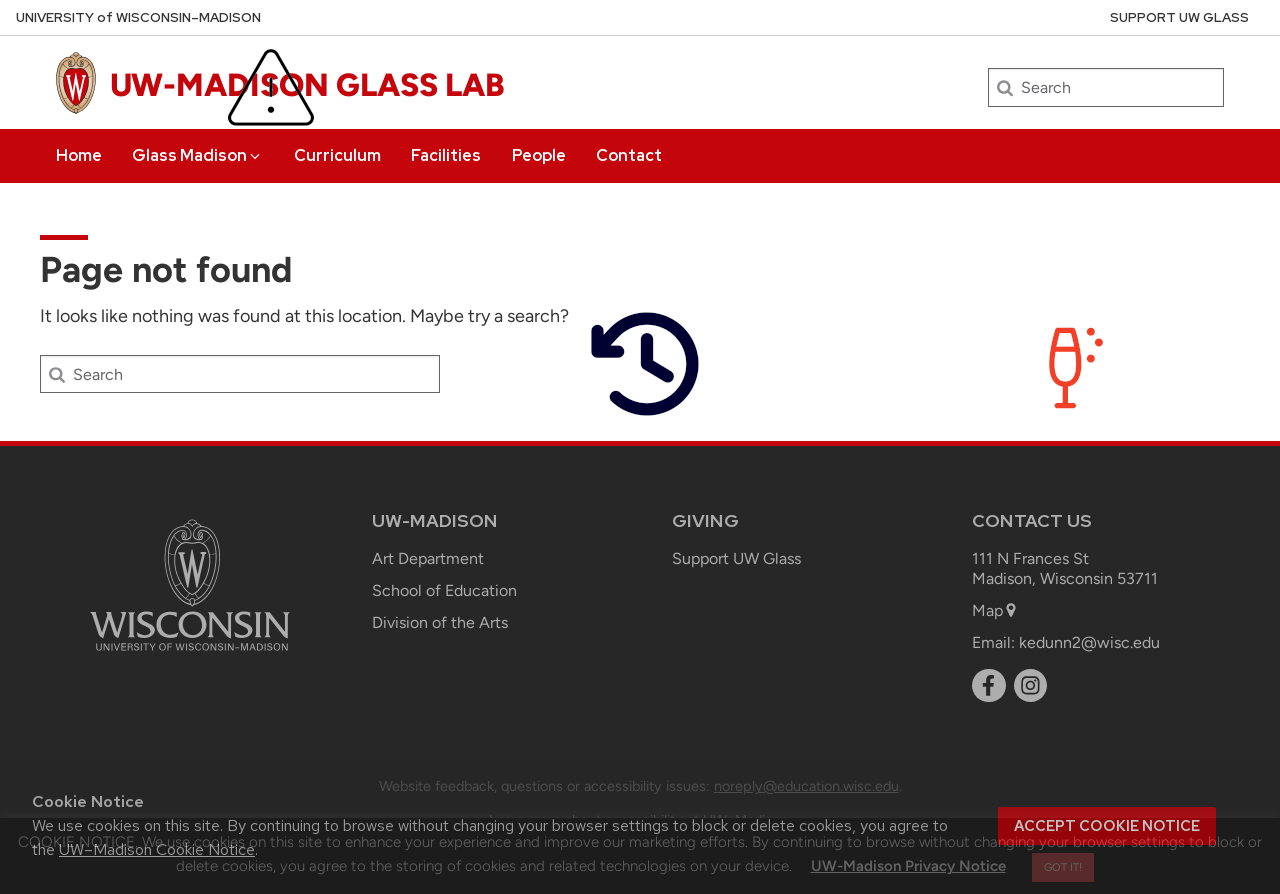 The height and width of the screenshot is (894, 1280). What do you see at coordinates (647, 364) in the screenshot?
I see `view history or recent activity` at bounding box center [647, 364].